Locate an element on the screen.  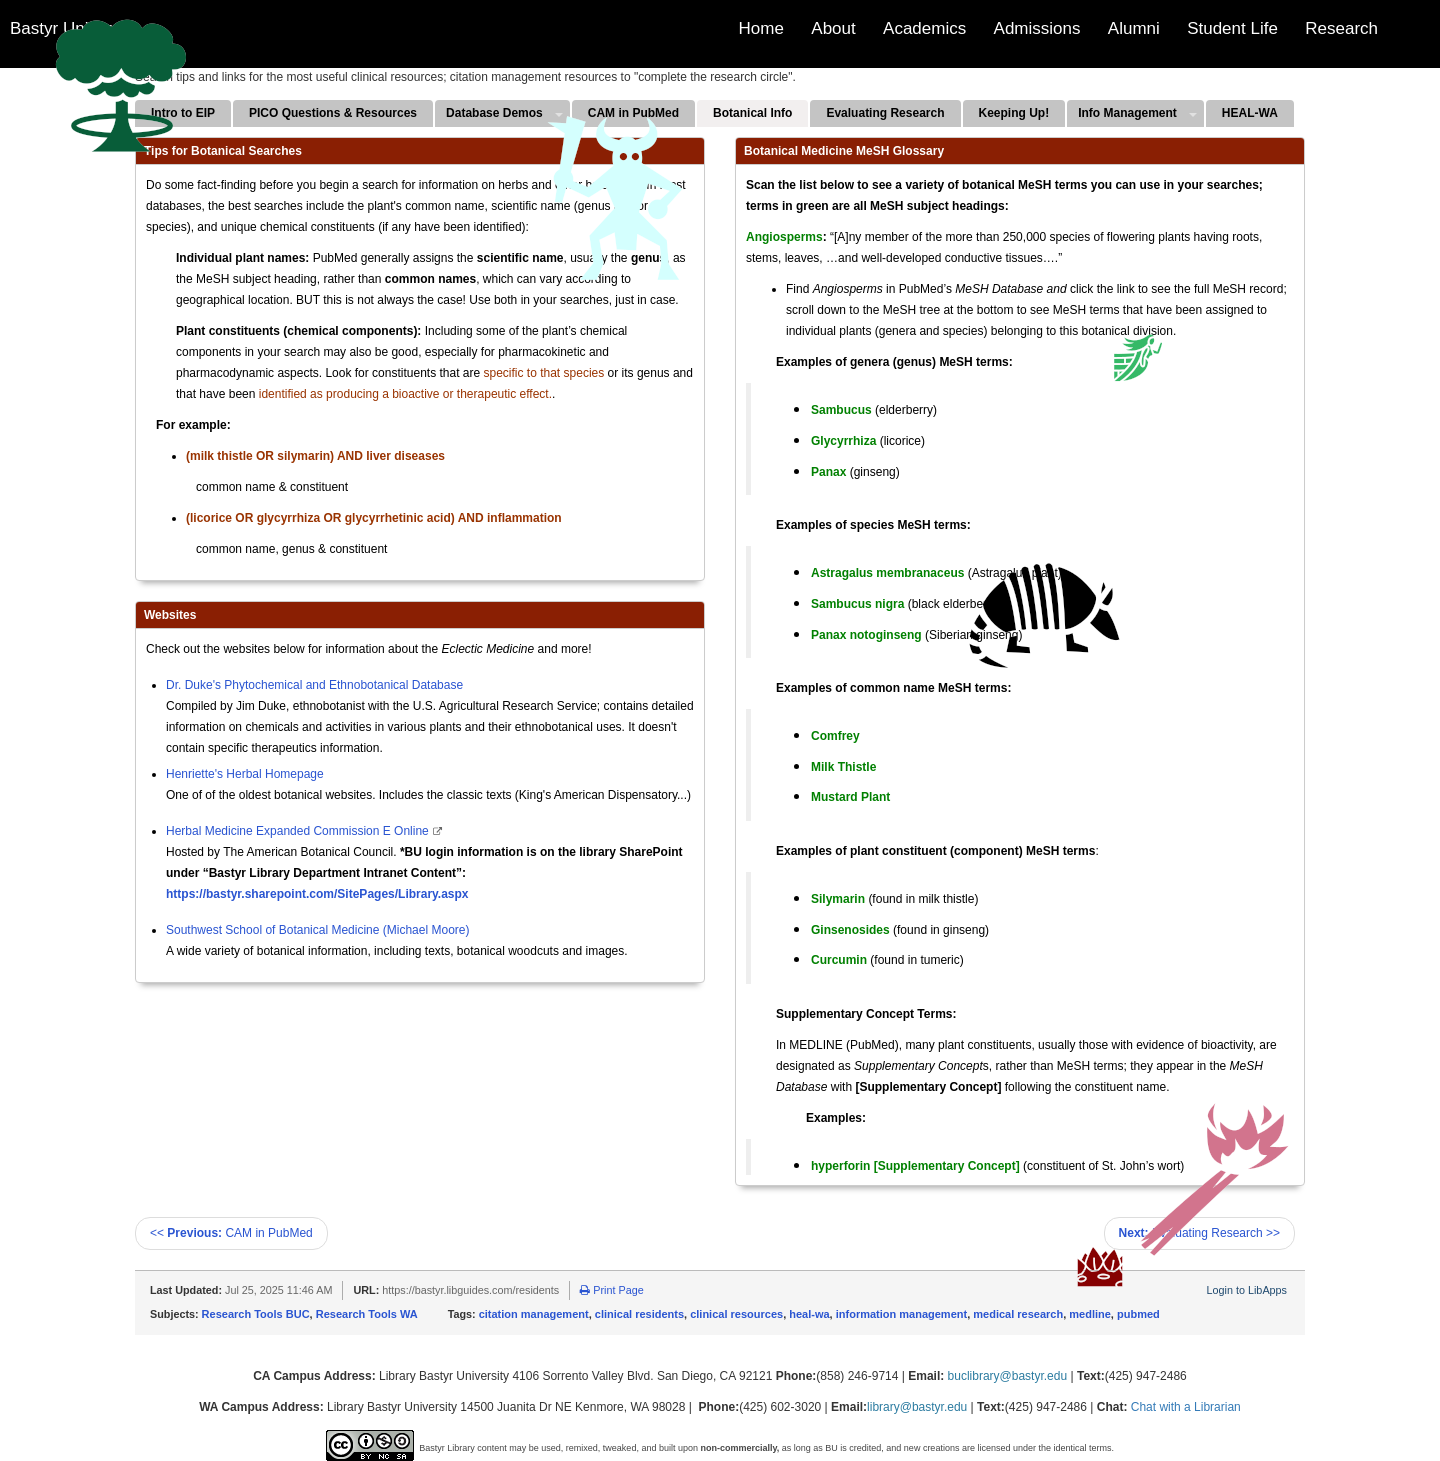
select evil minion character or enemy type is located at coordinates (615, 198).